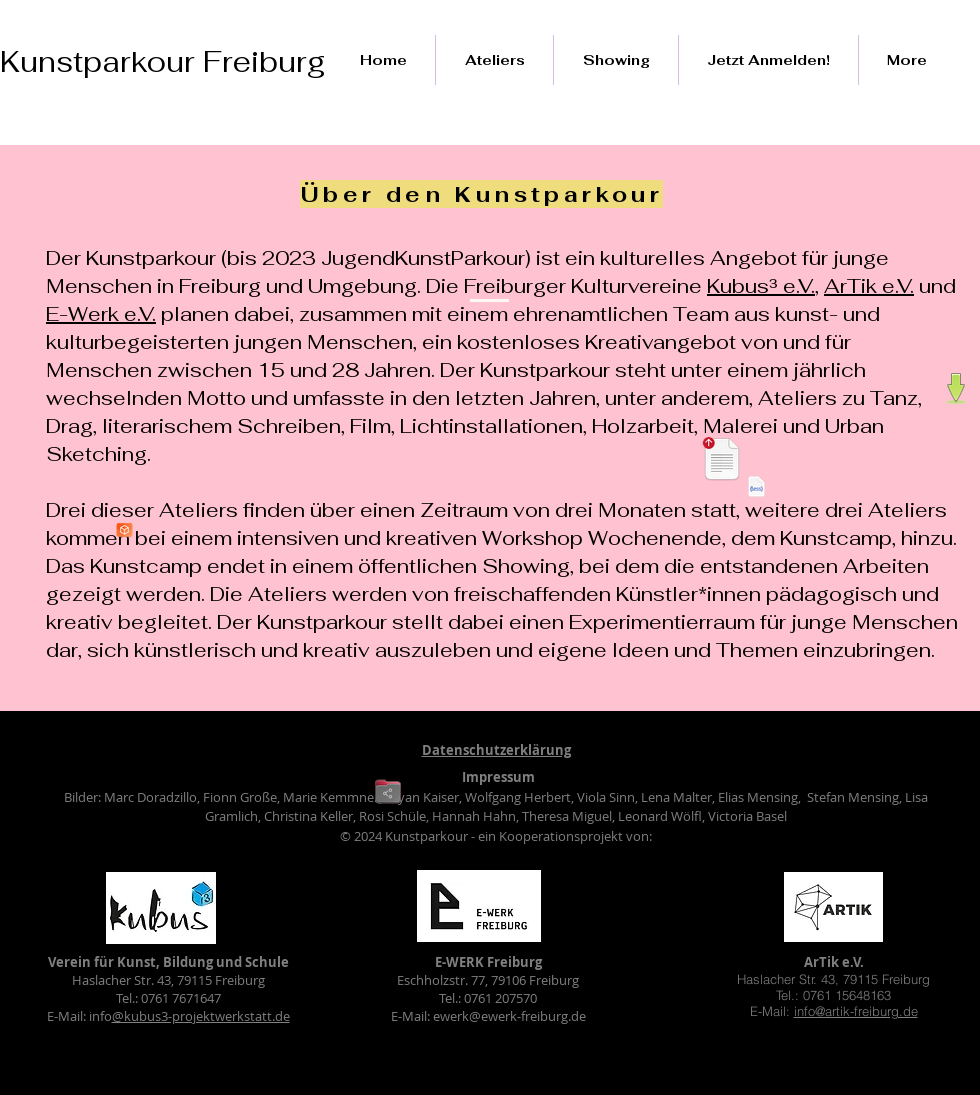 The height and width of the screenshot is (1095, 980). What do you see at coordinates (722, 459) in the screenshot?
I see `send or share a document` at bounding box center [722, 459].